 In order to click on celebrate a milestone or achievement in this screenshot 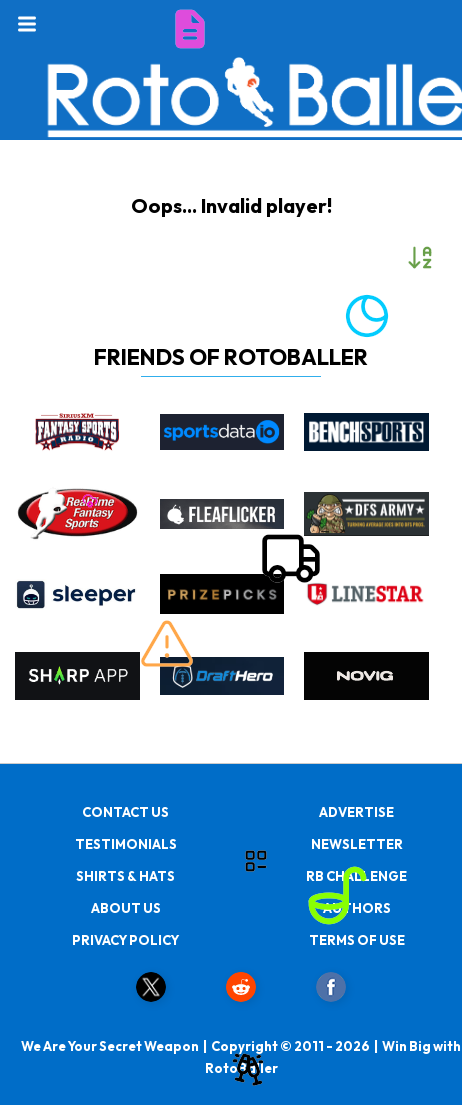, I will do `click(248, 1069)`.